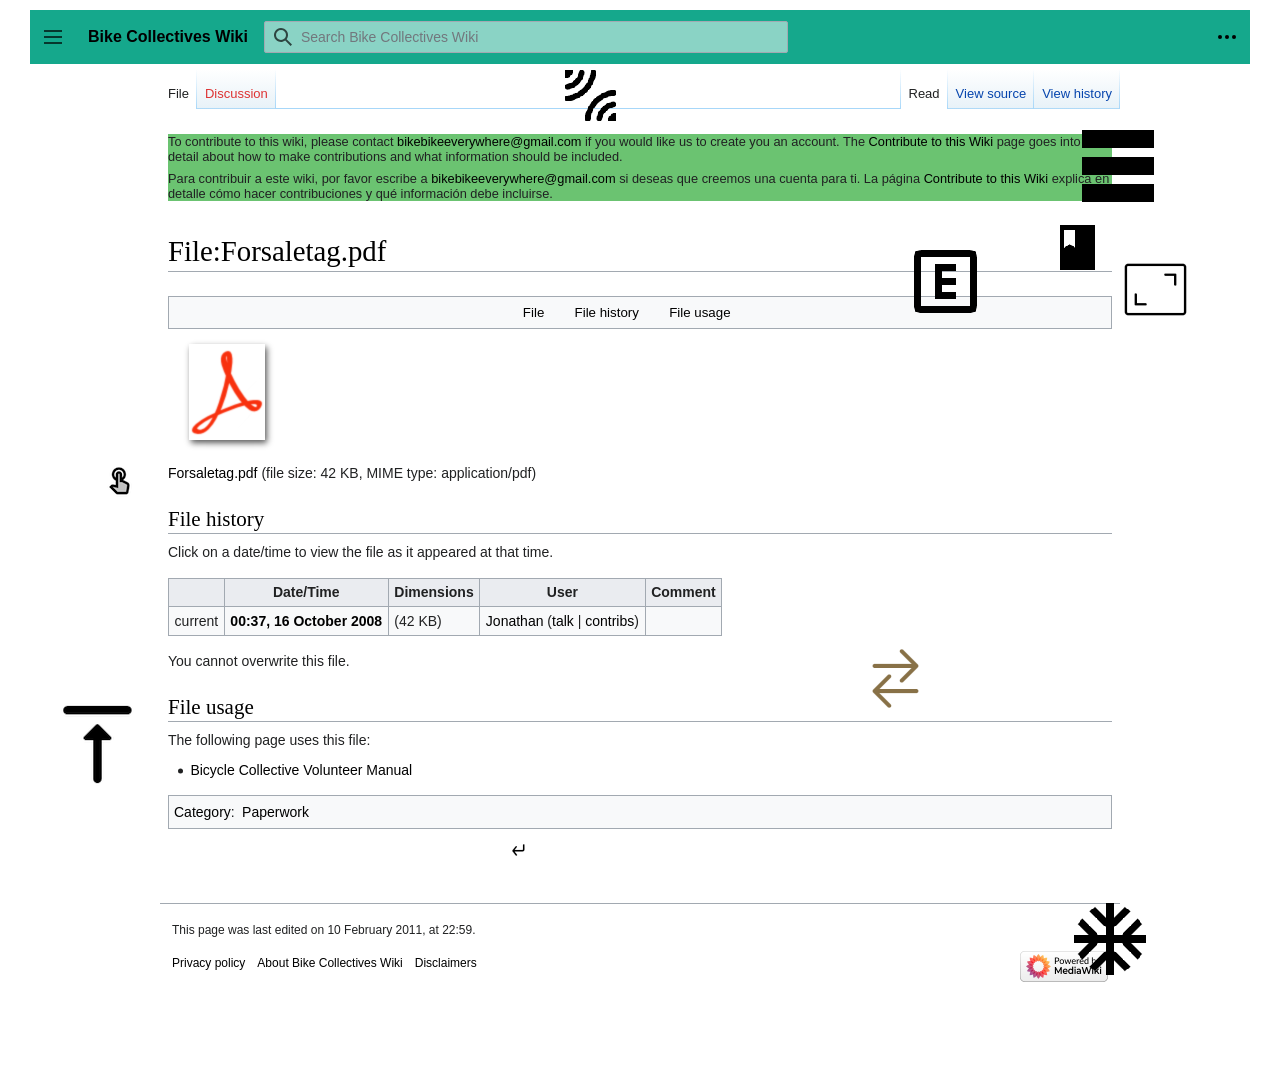 This screenshot has width=1280, height=1070. I want to click on tap to interact with touchscreen element, so click(119, 481).